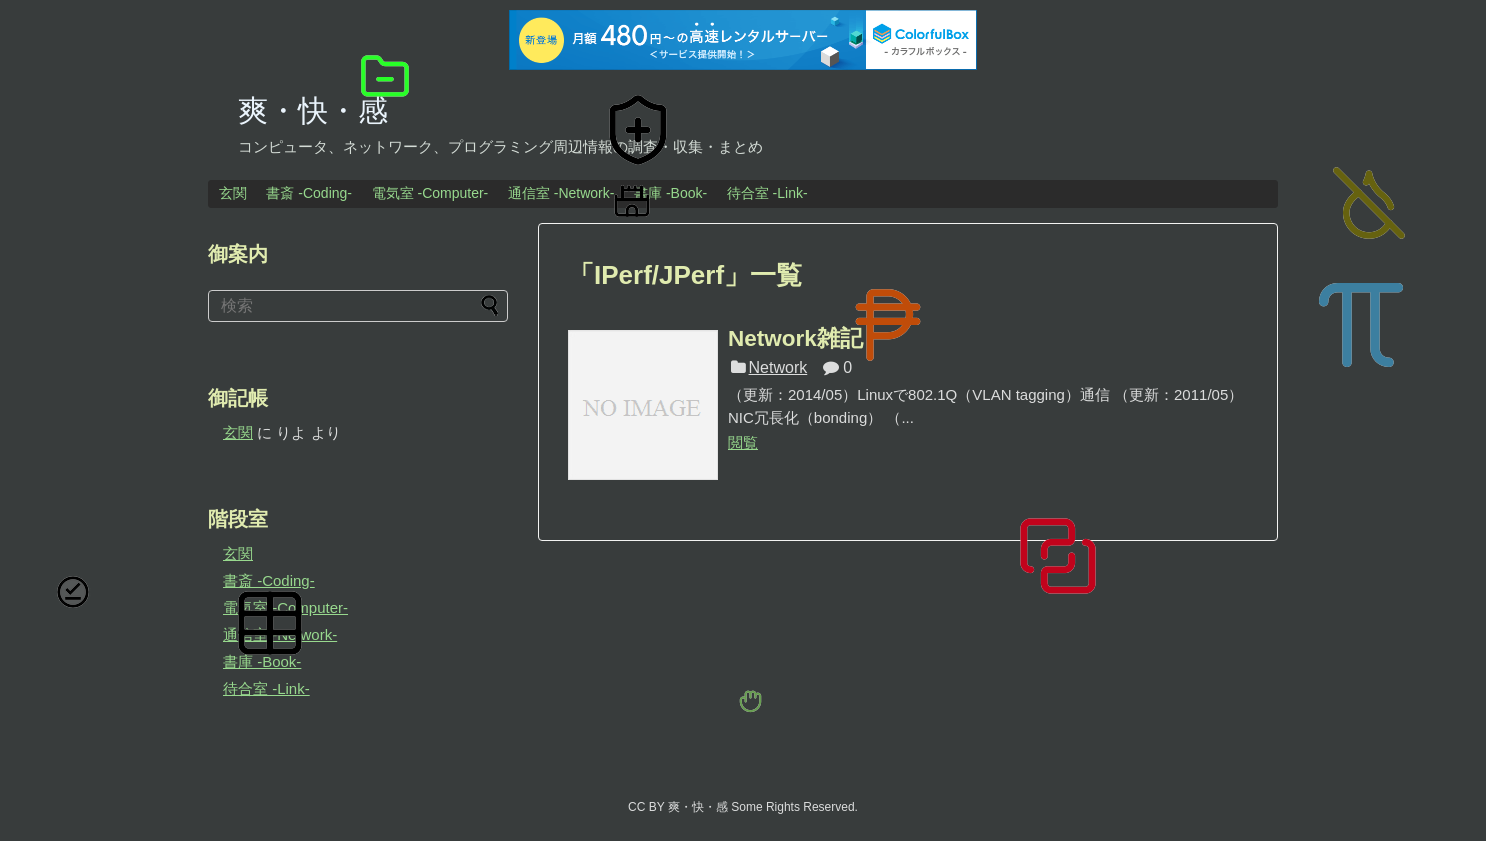  Describe the element at coordinates (750, 698) in the screenshot. I see `drag to reorder or move an item` at that location.